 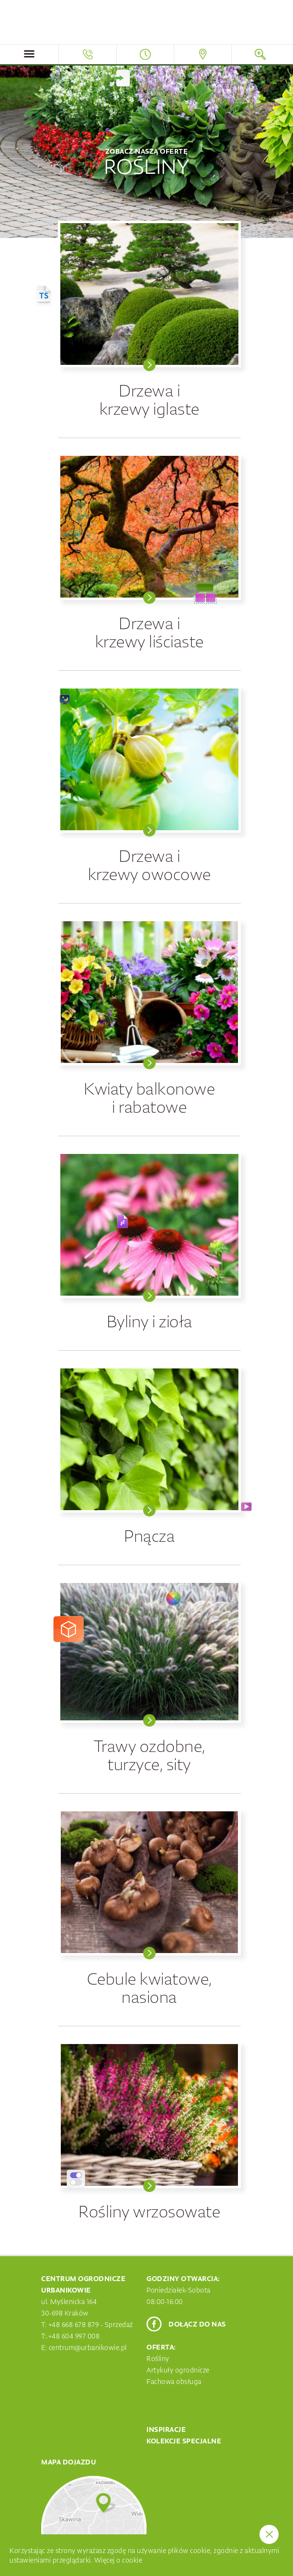 I want to click on microsoft infopath form file, so click(x=123, y=1221).